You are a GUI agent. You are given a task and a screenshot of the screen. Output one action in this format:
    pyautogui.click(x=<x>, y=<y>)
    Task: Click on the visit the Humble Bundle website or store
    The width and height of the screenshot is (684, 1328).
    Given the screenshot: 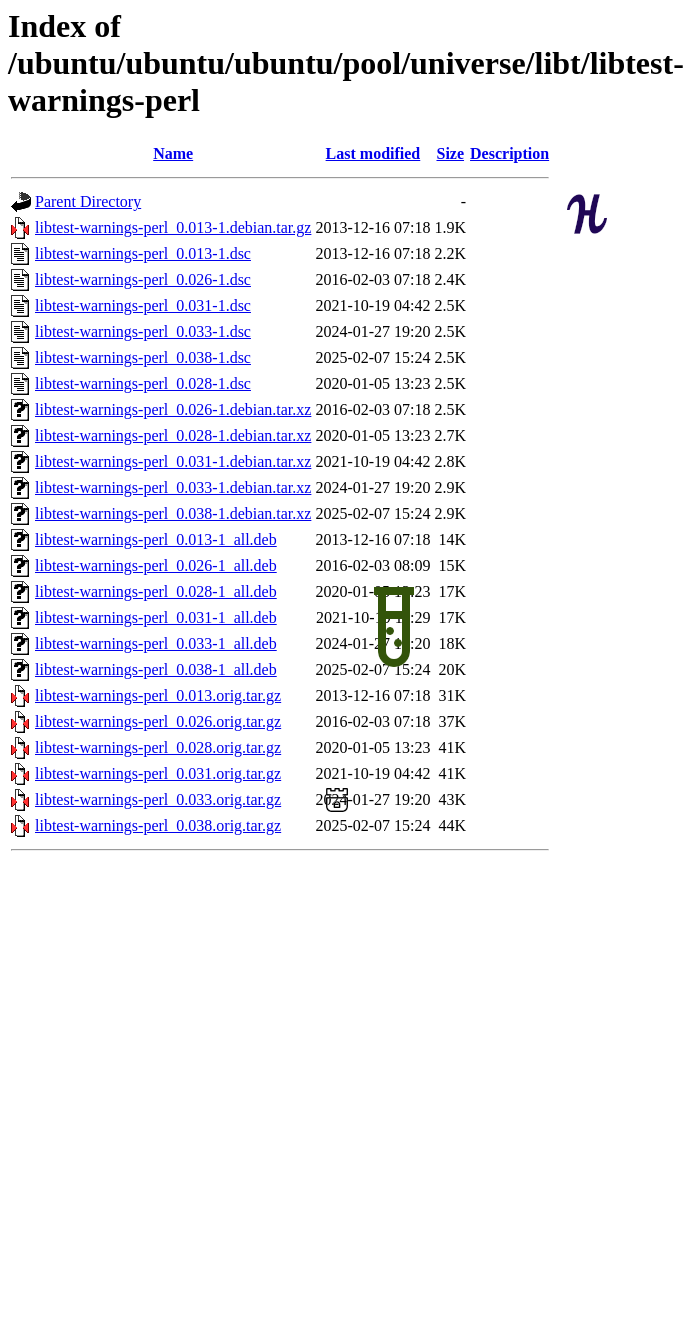 What is the action you would take?
    pyautogui.click(x=587, y=214)
    